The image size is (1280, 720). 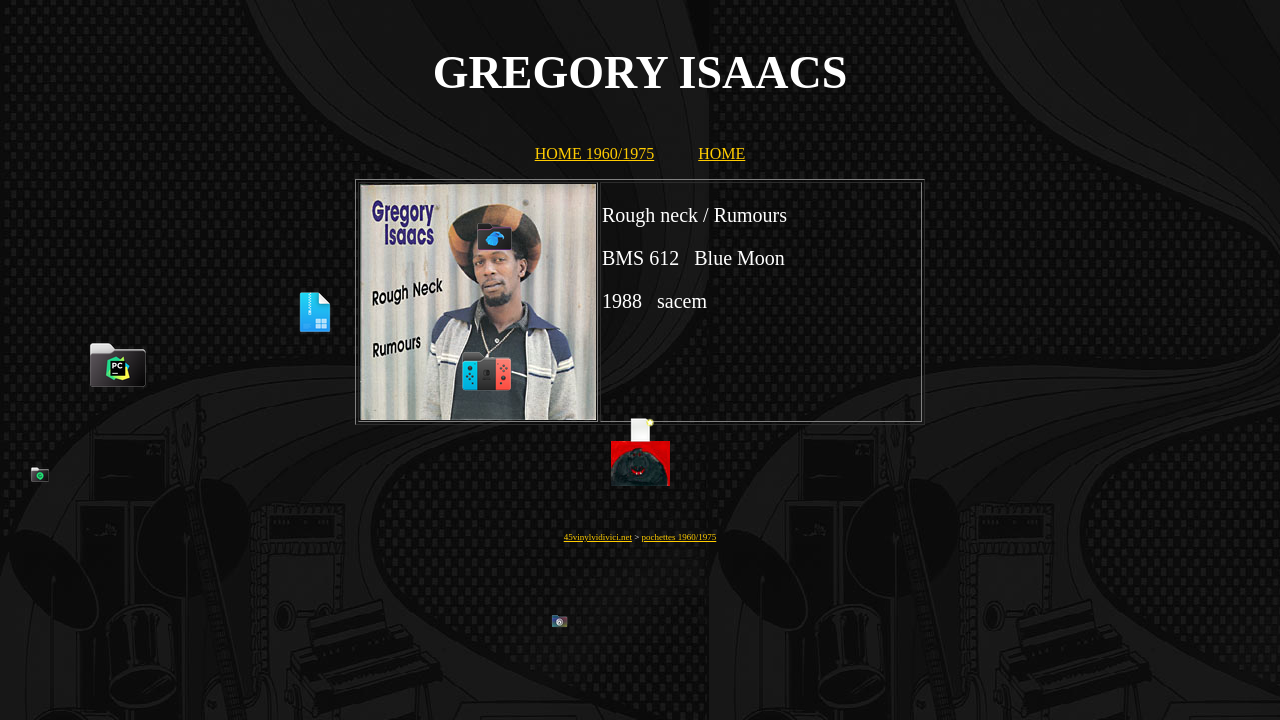 What do you see at coordinates (315, 313) in the screenshot?
I see `windows imaging format archive file` at bounding box center [315, 313].